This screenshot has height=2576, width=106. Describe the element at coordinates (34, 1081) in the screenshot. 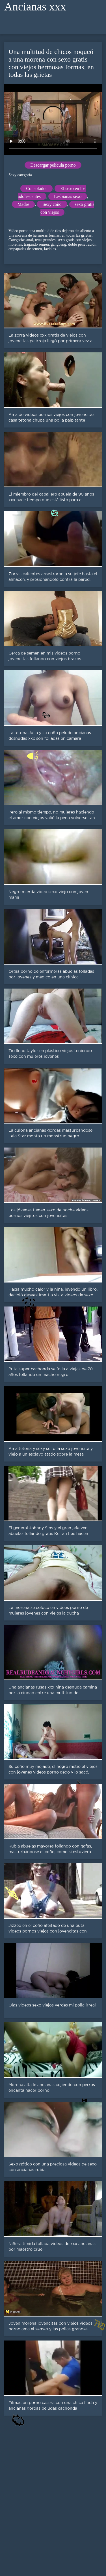

I see `farm animal or livestock category in a game` at that location.